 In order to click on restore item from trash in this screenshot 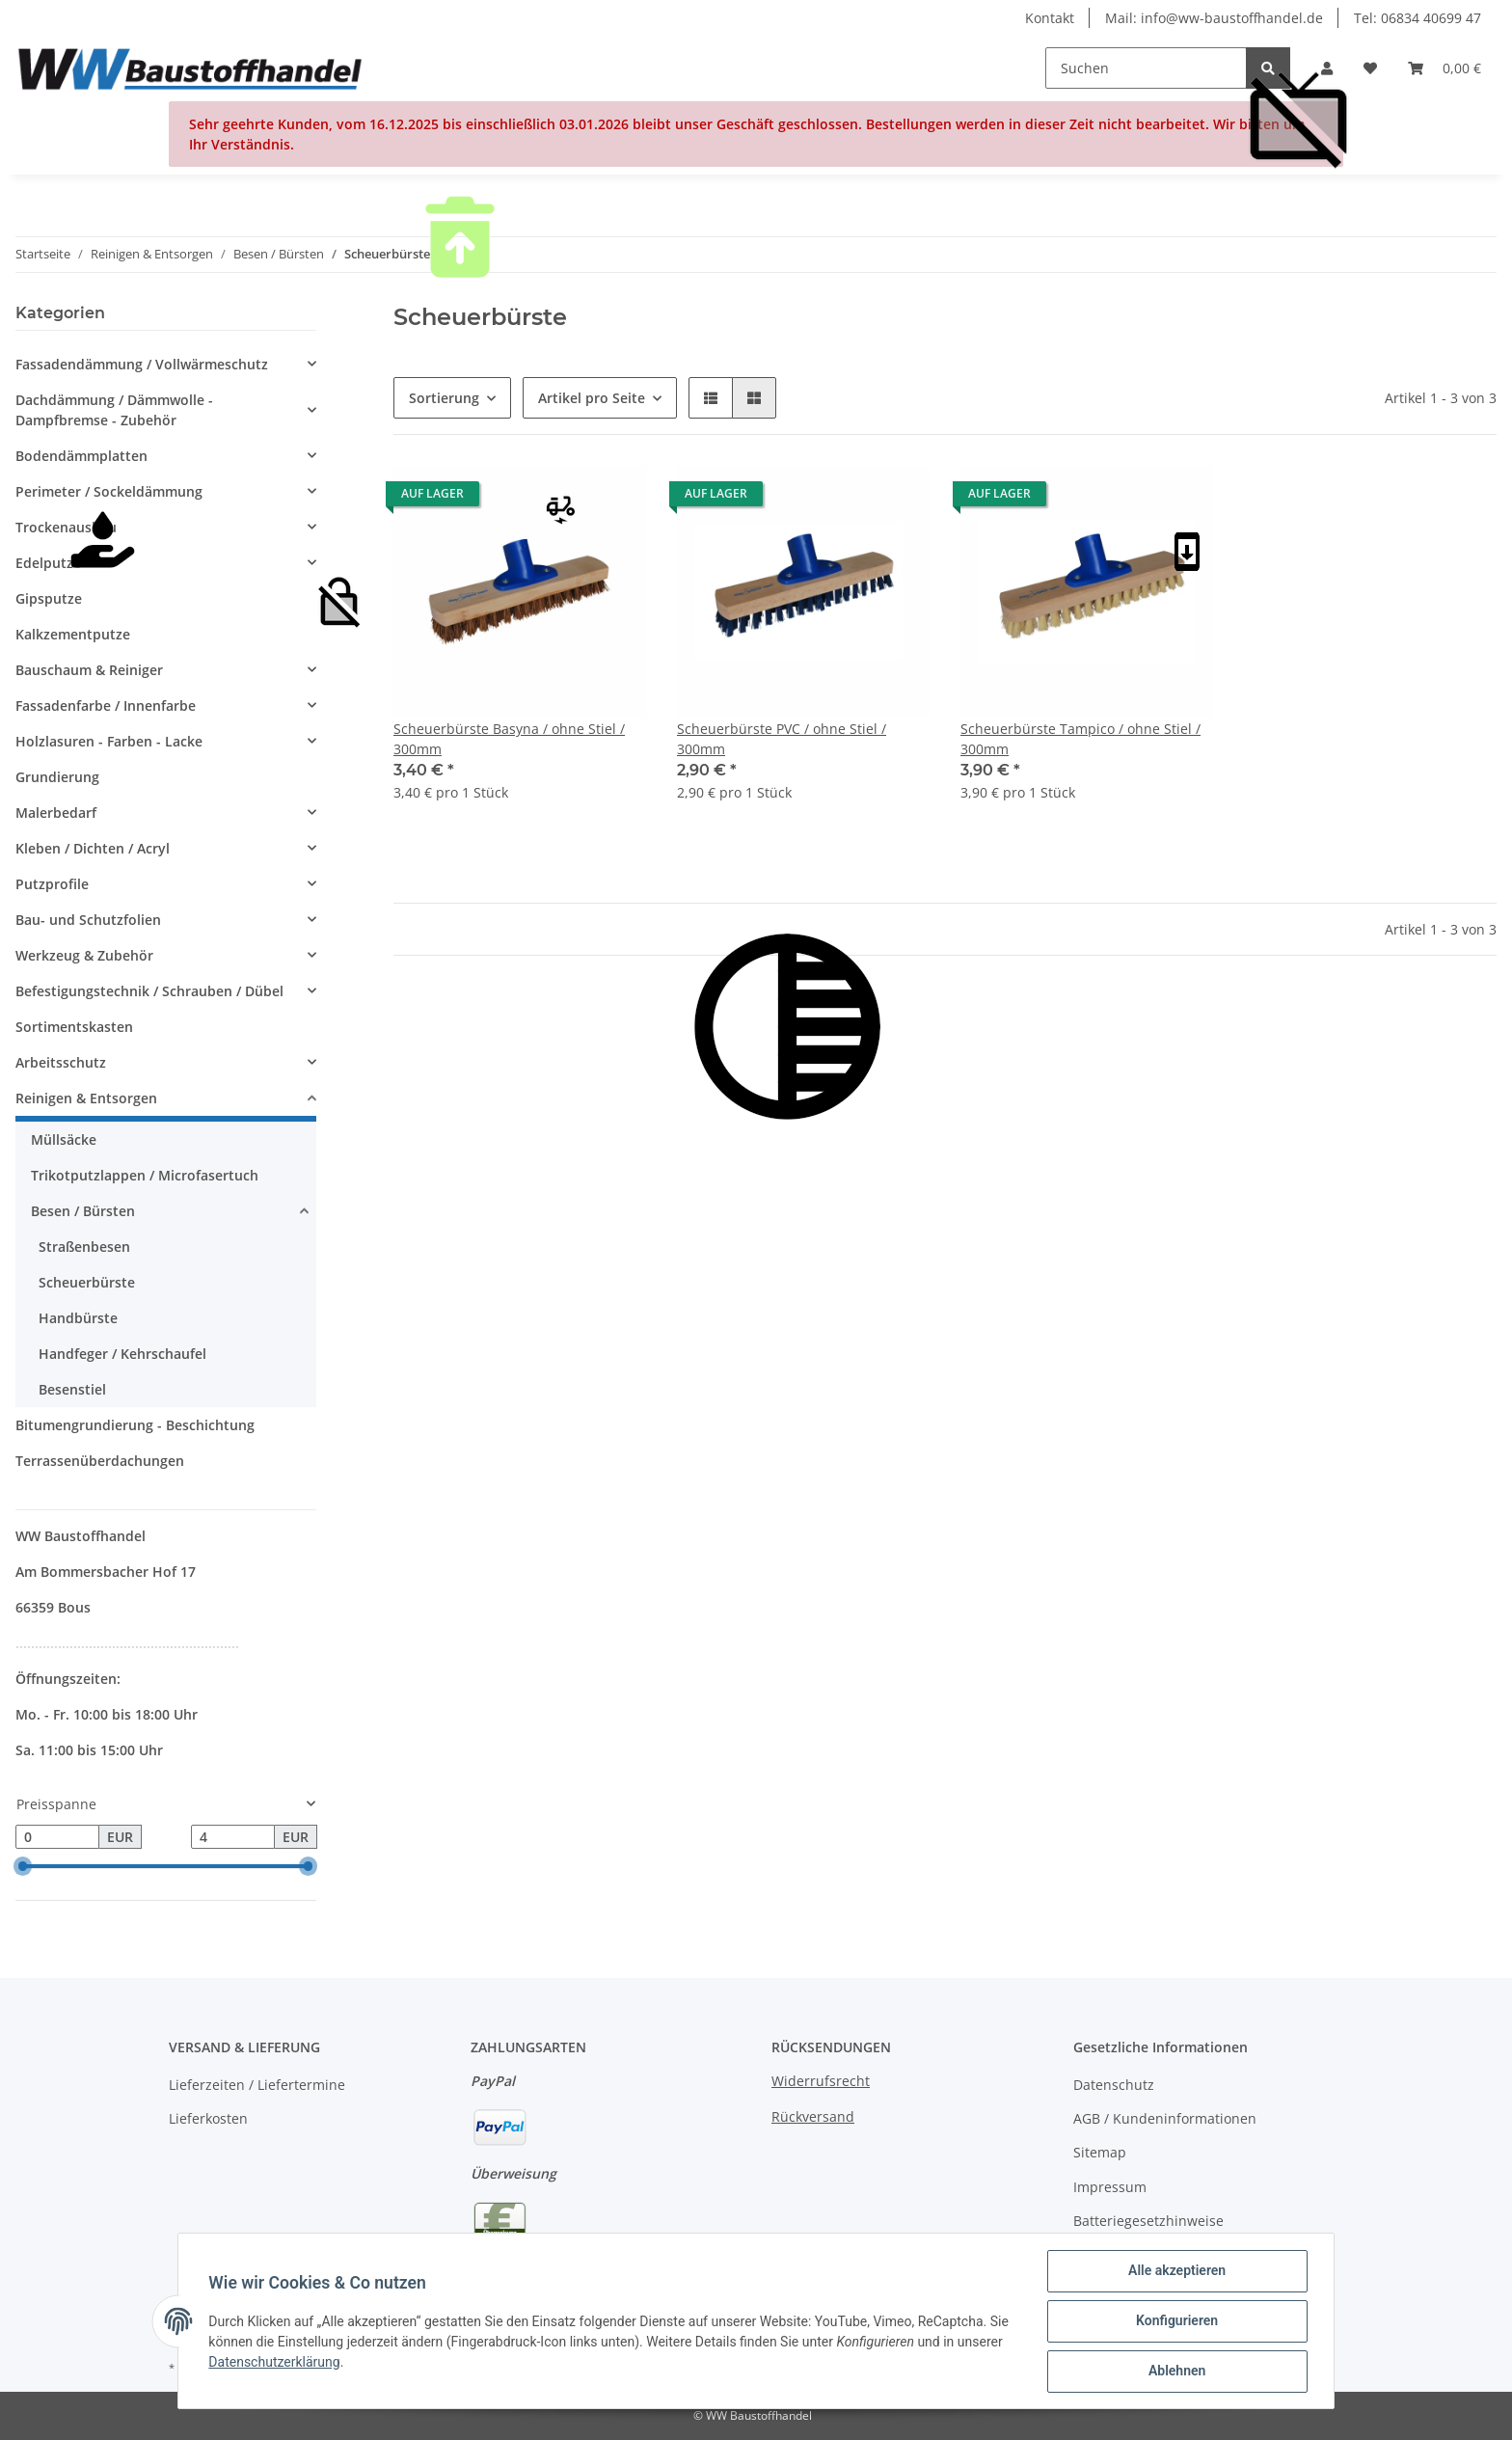, I will do `click(460, 238)`.